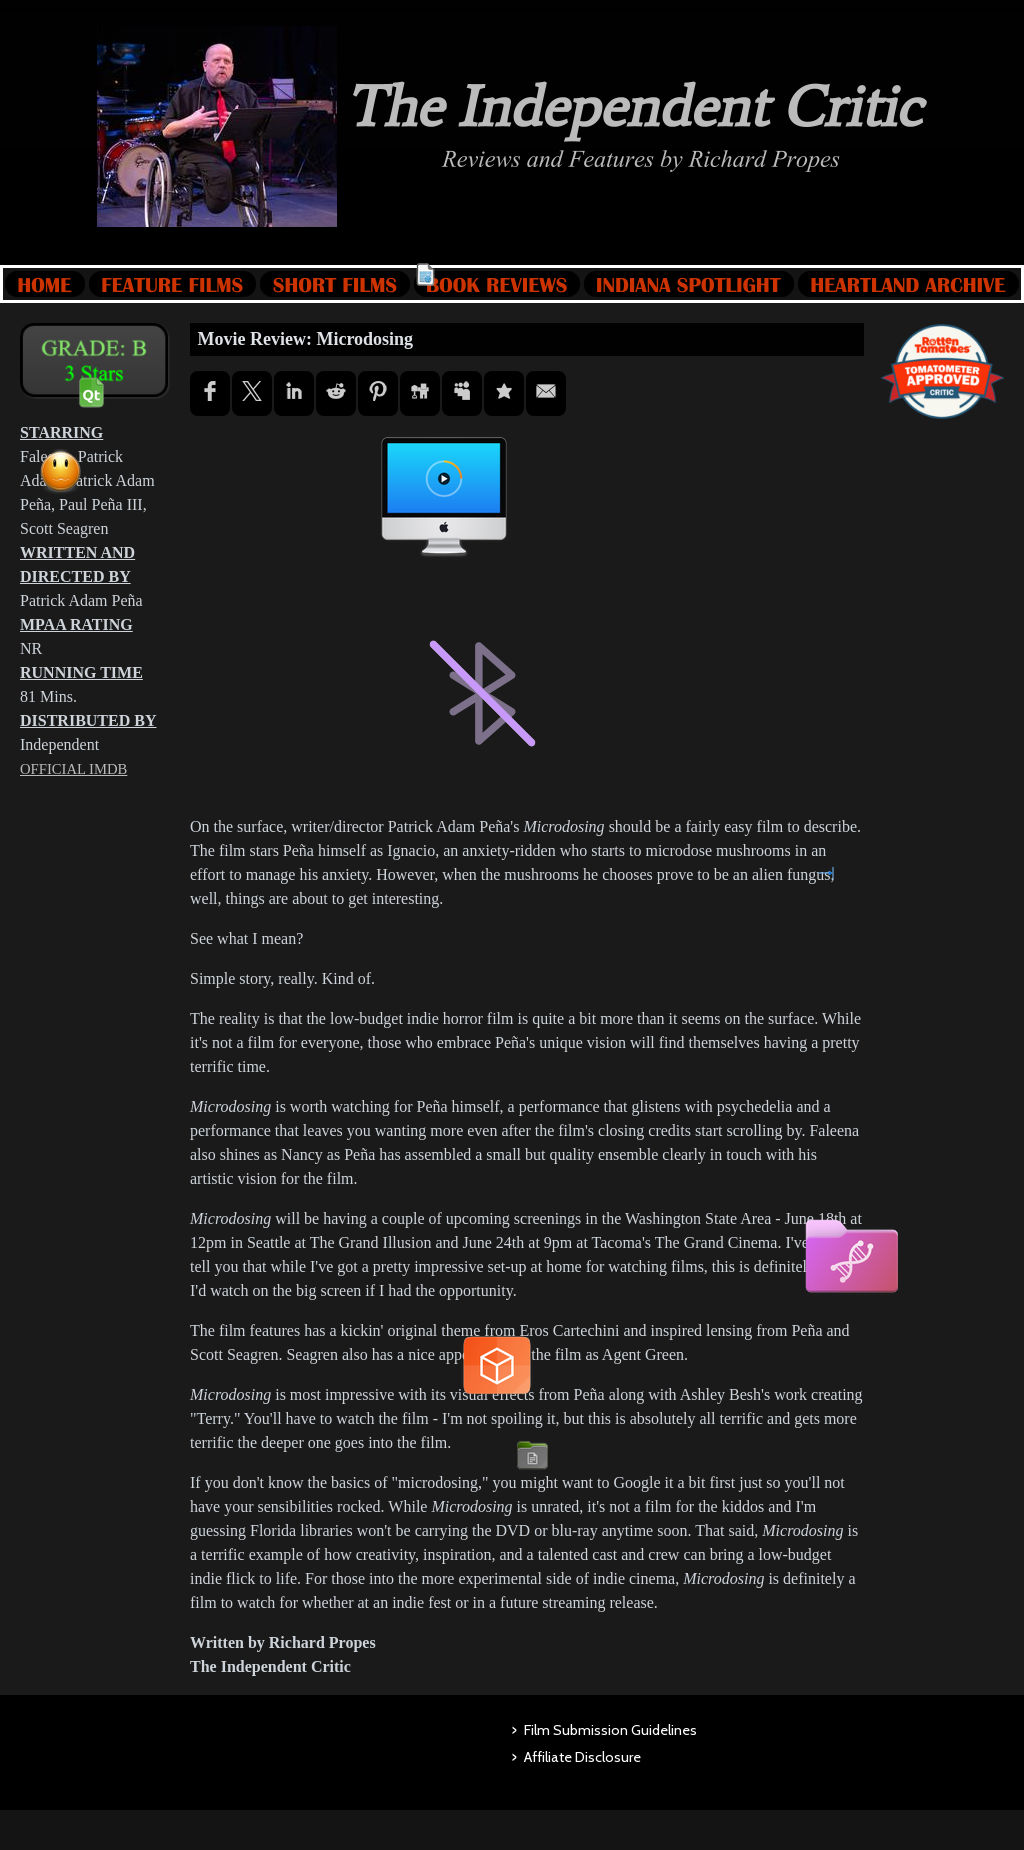 The height and width of the screenshot is (1850, 1024). Describe the element at coordinates (482, 693) in the screenshot. I see `indicates bluetooth is turned off or disabled` at that location.